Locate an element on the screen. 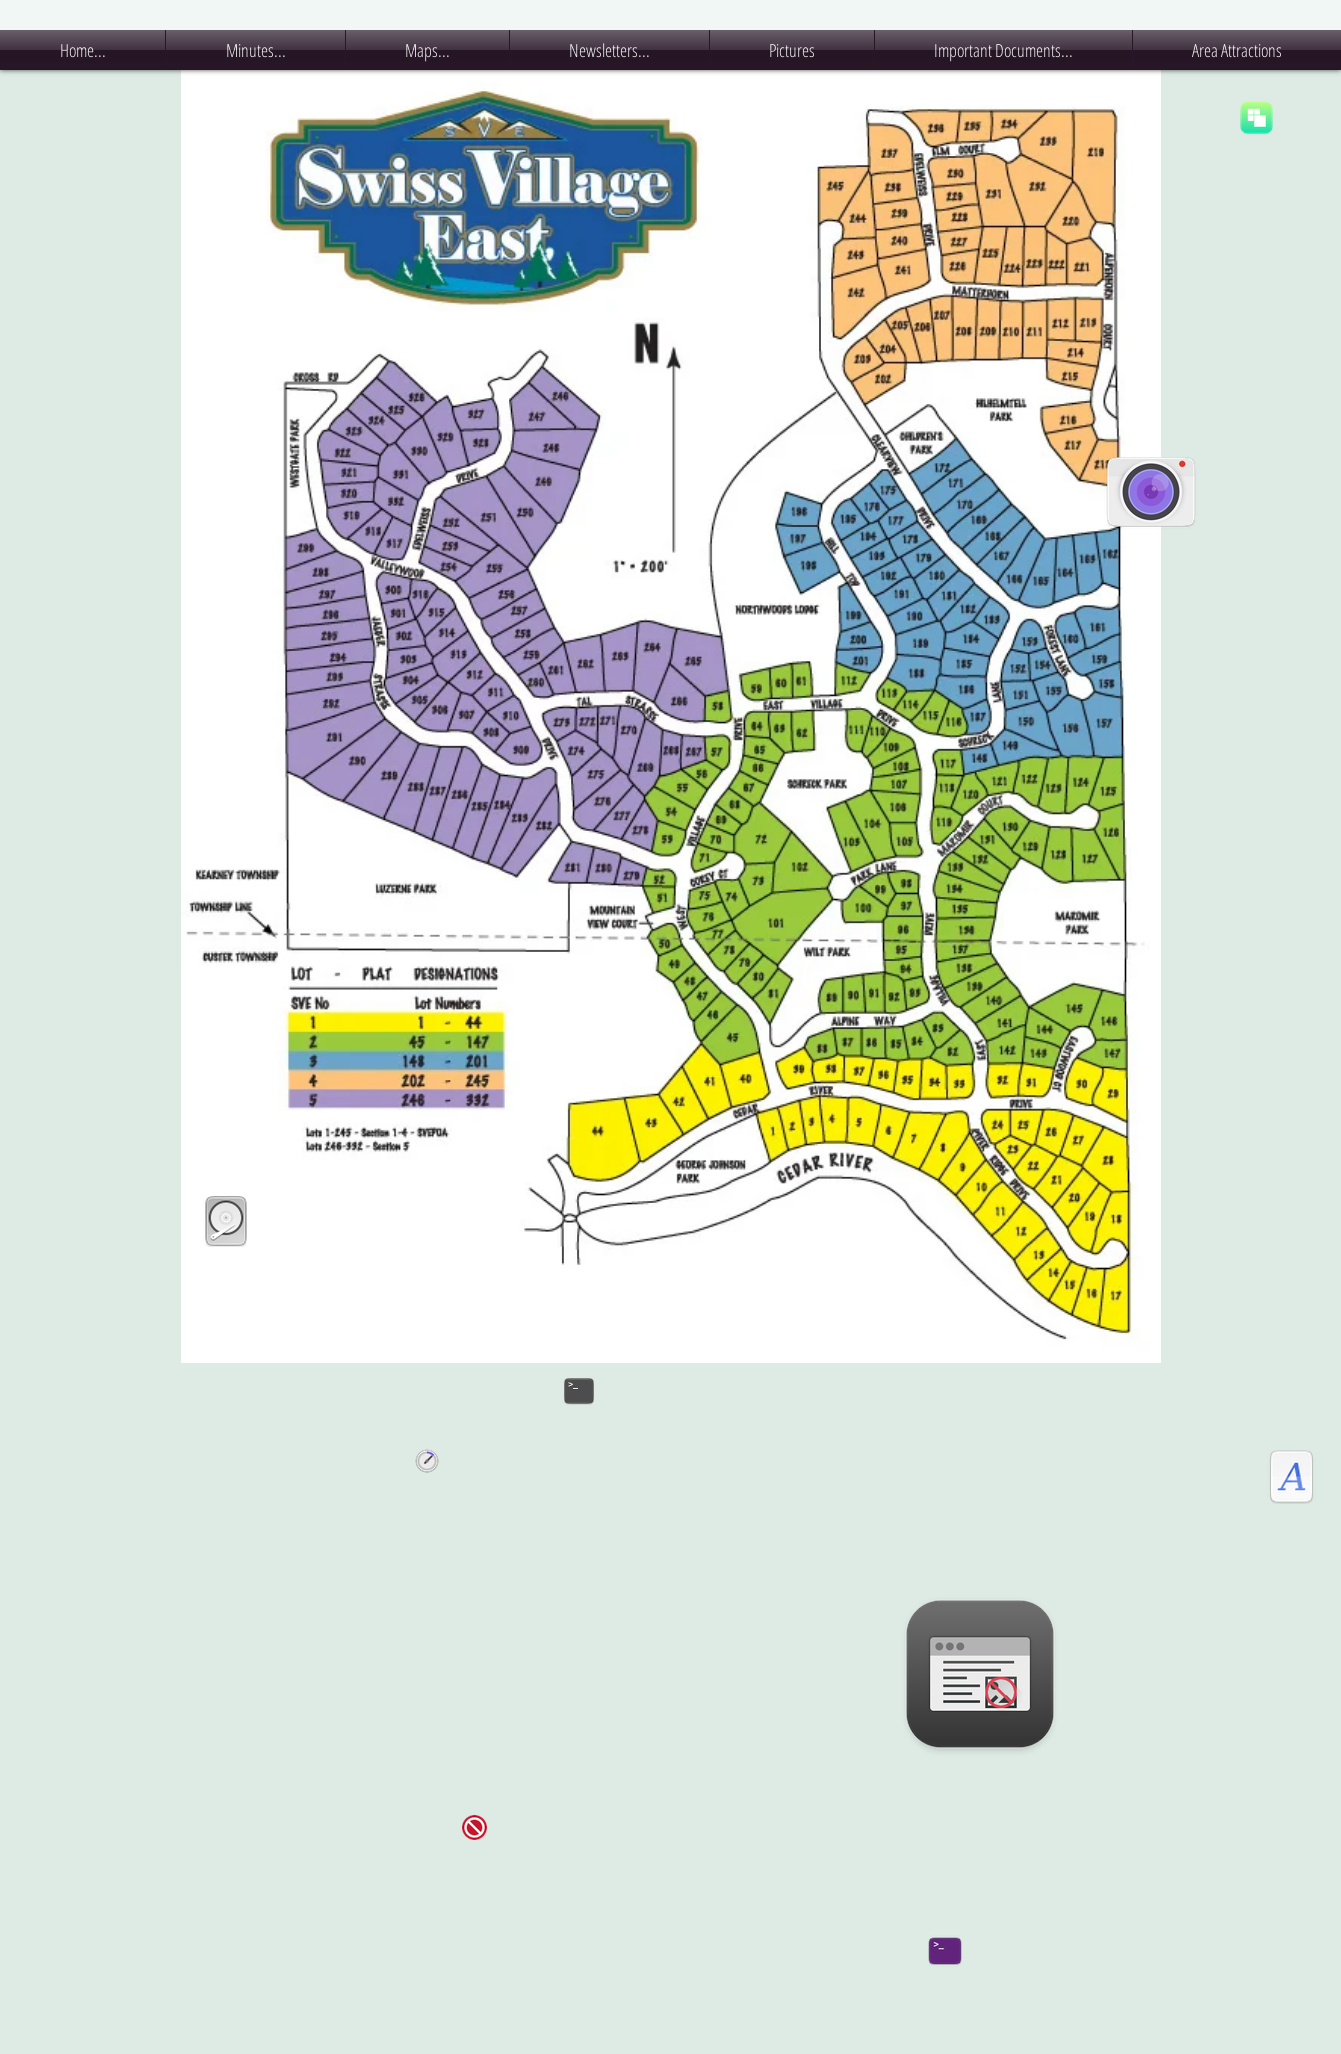 This screenshot has height=2054, width=1341. open sysprof system profiler is located at coordinates (427, 1461).